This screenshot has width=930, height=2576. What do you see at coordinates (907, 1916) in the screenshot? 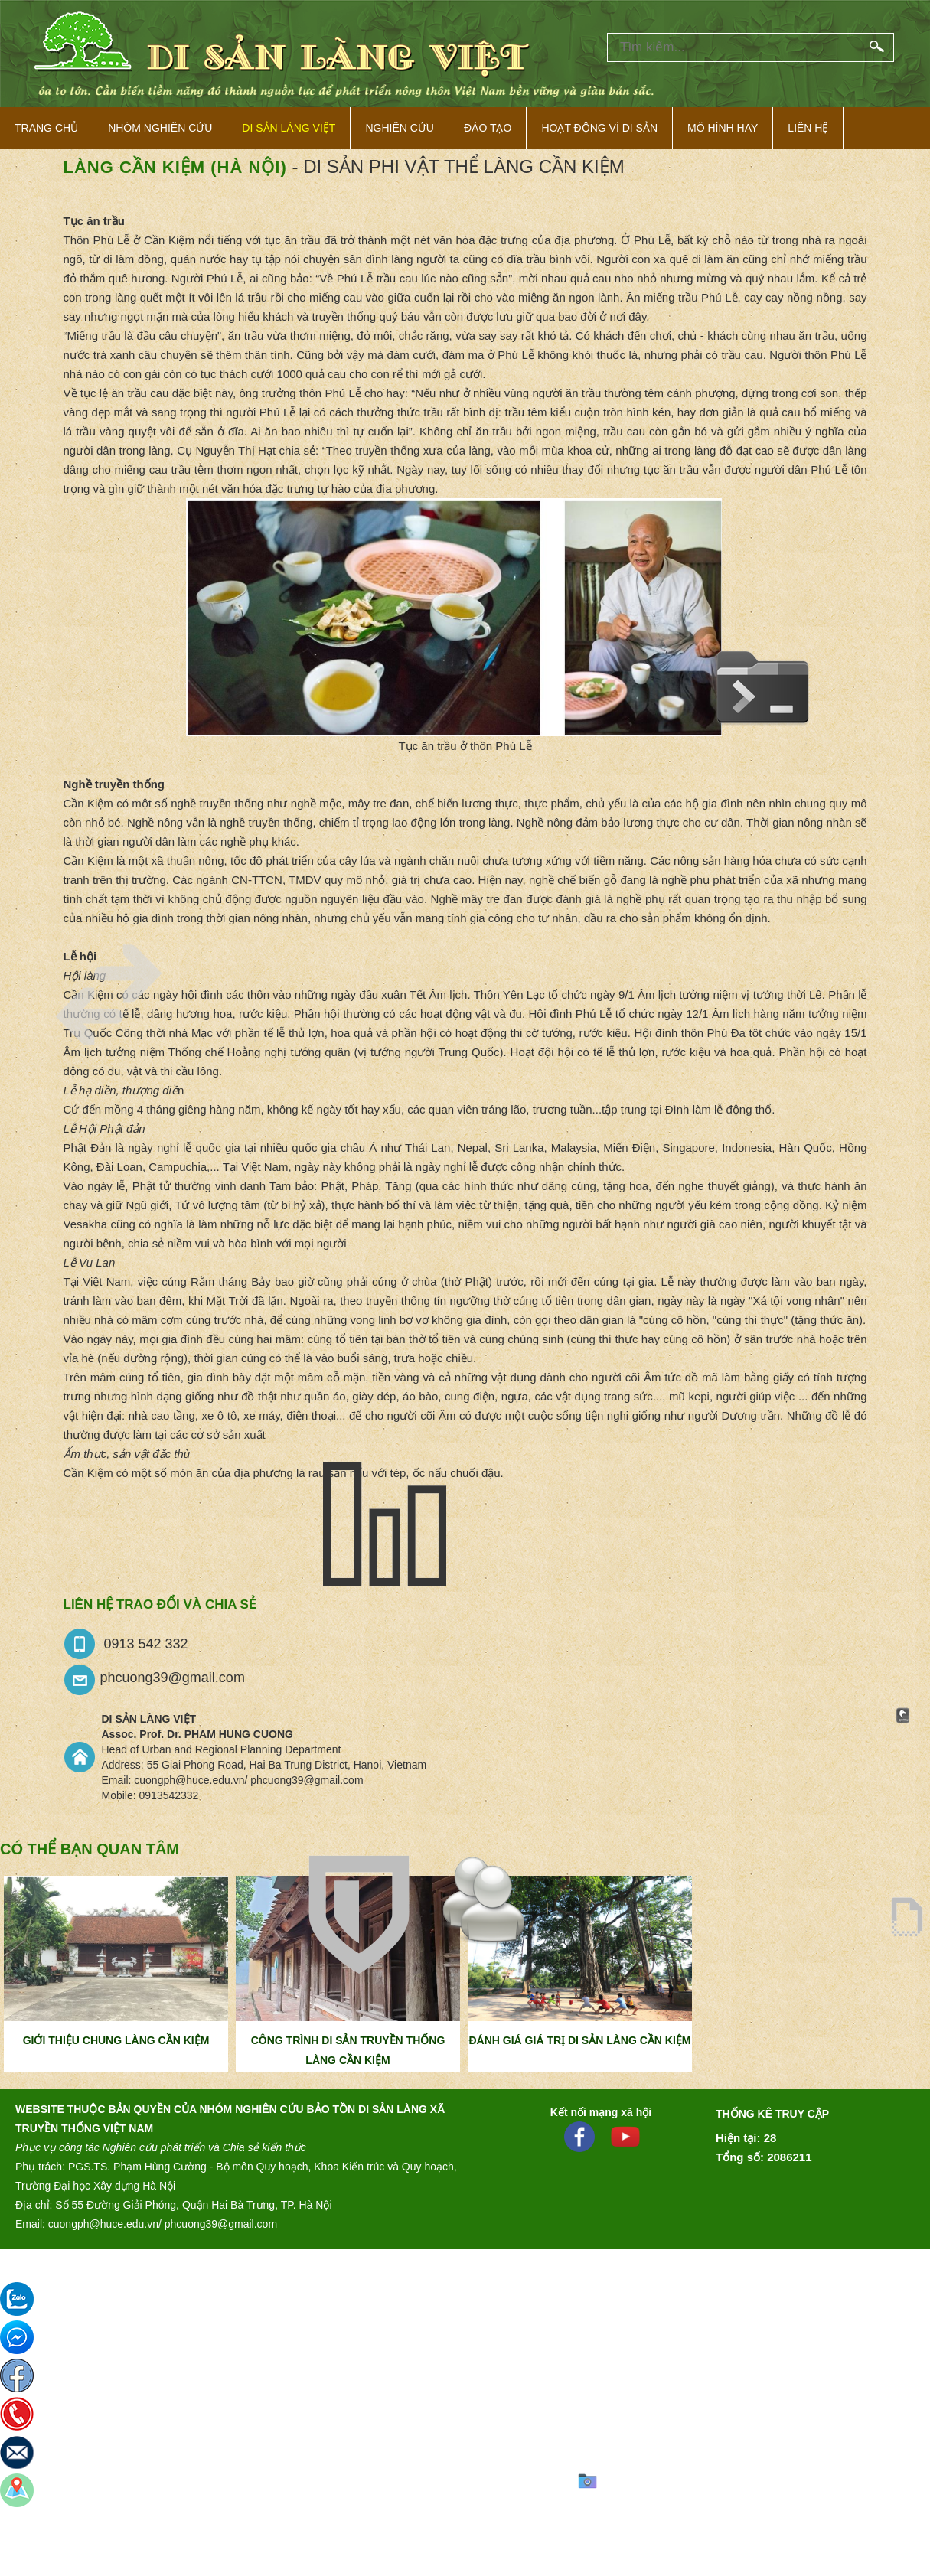
I see `access your templates folder` at bounding box center [907, 1916].